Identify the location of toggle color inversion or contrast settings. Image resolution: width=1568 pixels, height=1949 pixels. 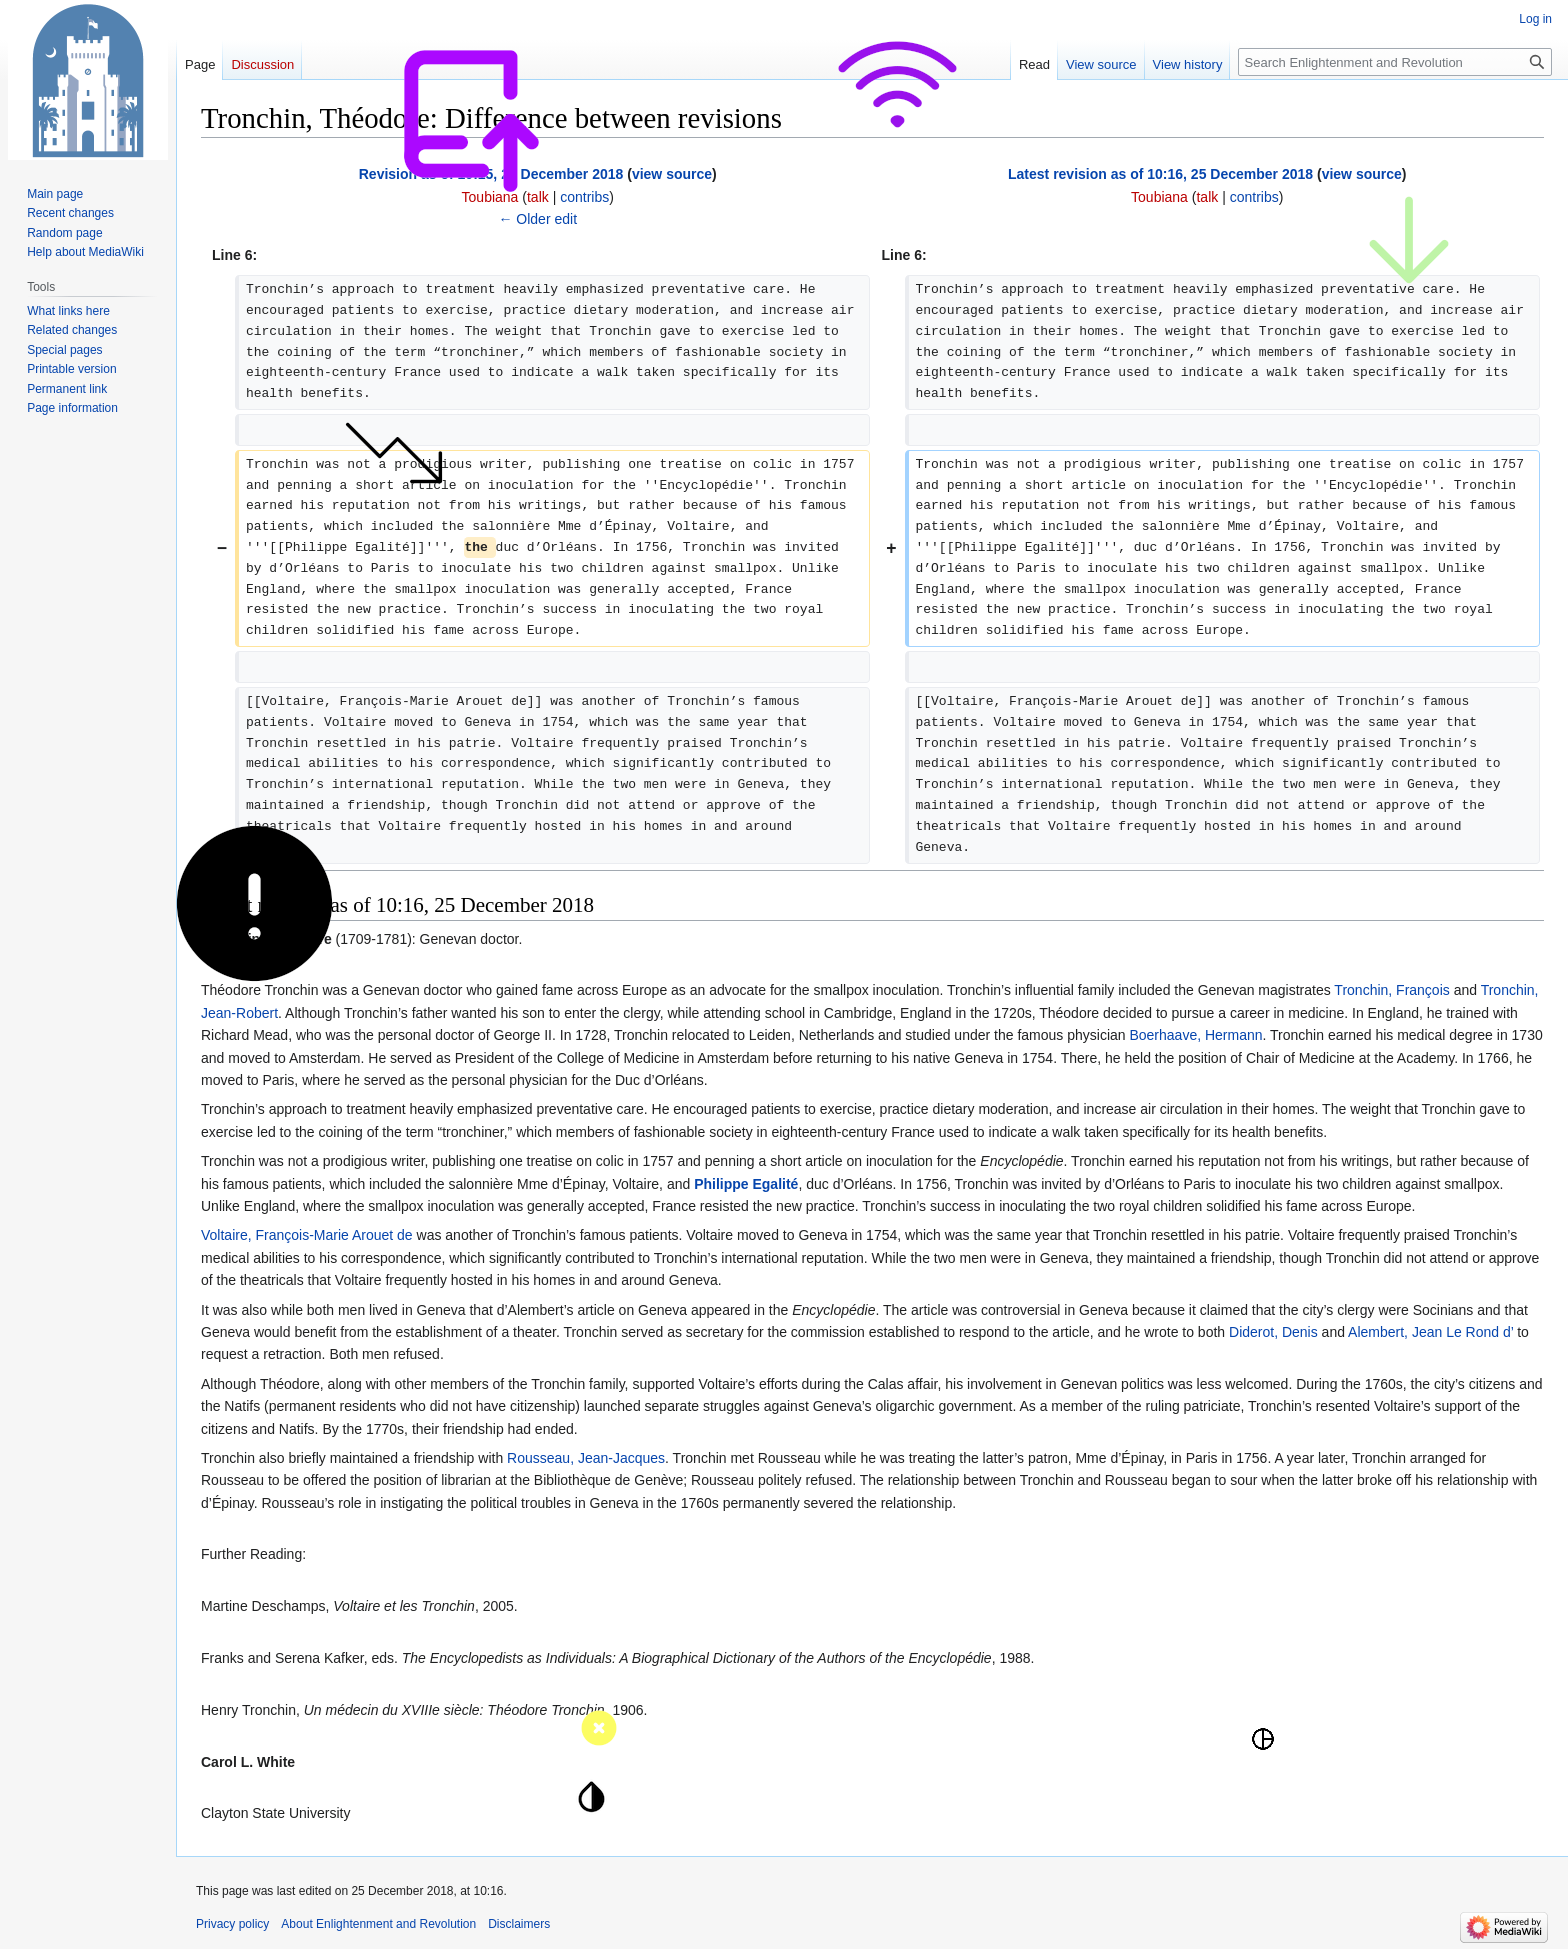
(591, 1796).